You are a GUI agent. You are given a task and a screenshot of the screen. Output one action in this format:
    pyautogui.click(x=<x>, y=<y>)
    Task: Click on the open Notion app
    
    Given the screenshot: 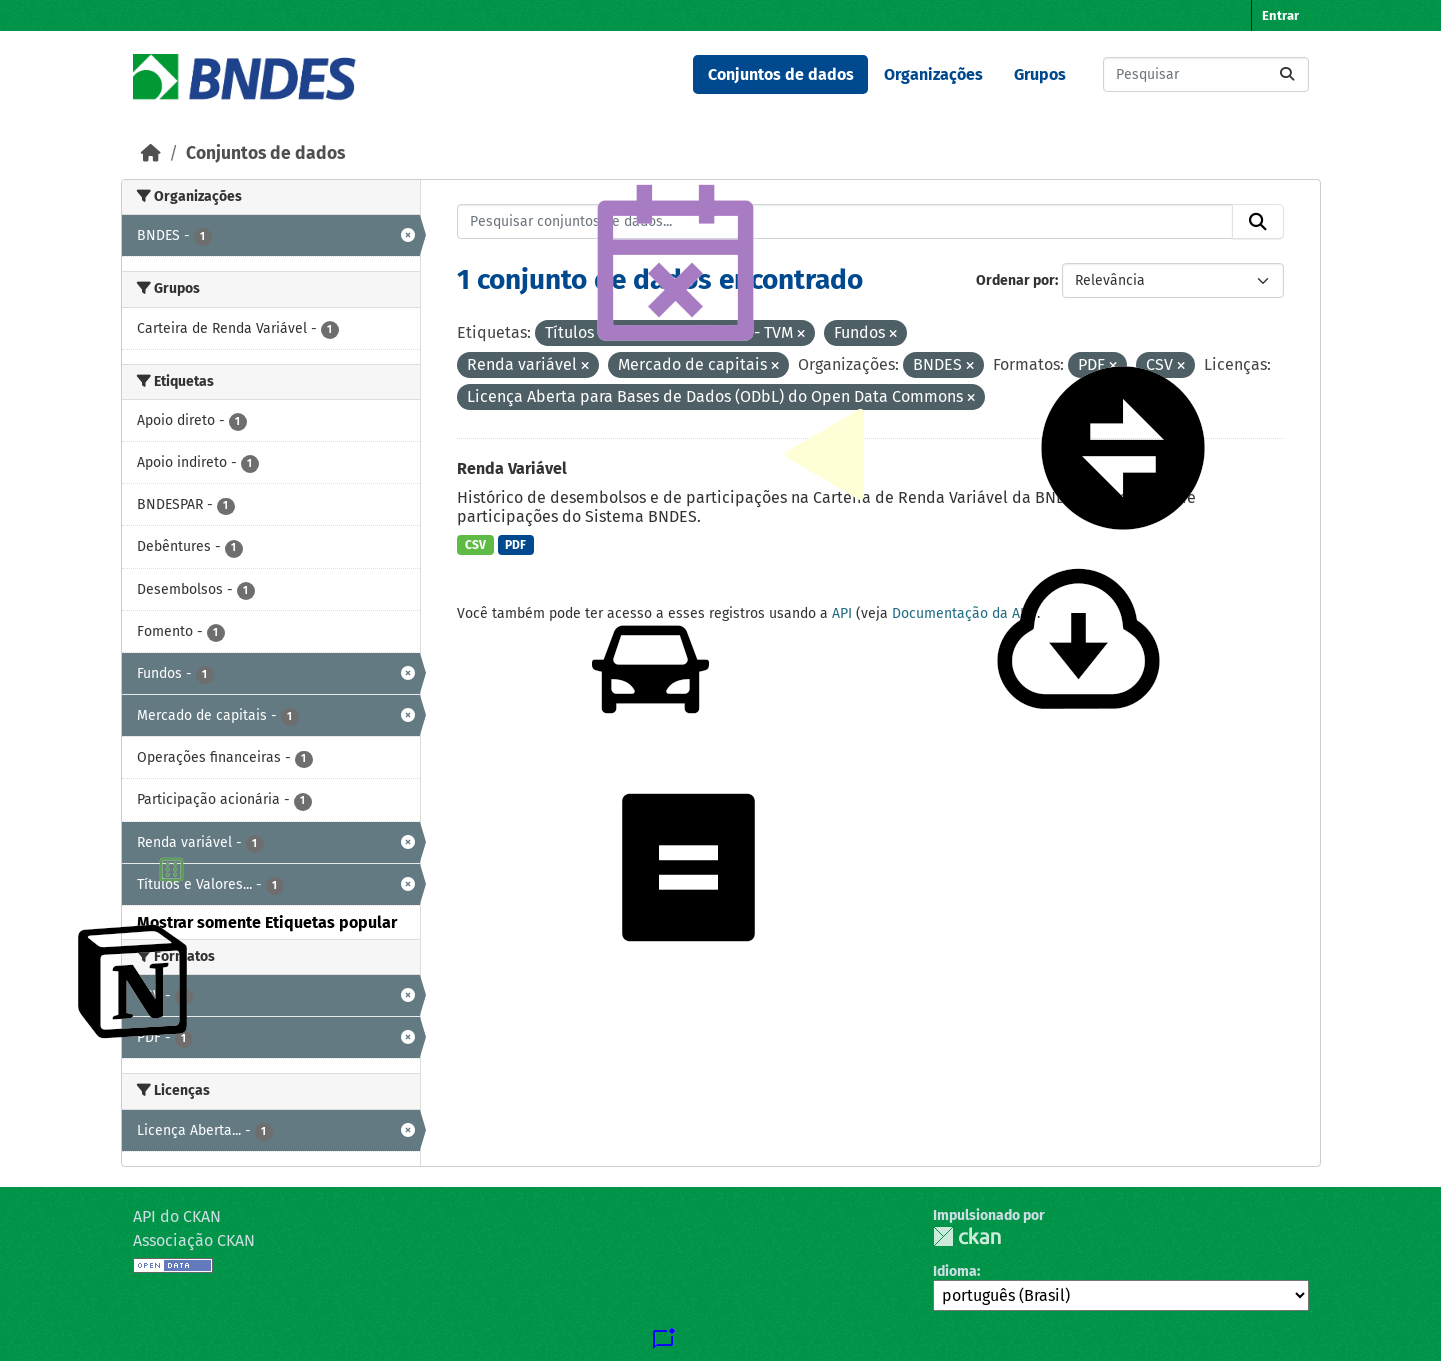 What is the action you would take?
    pyautogui.click(x=132, y=981)
    